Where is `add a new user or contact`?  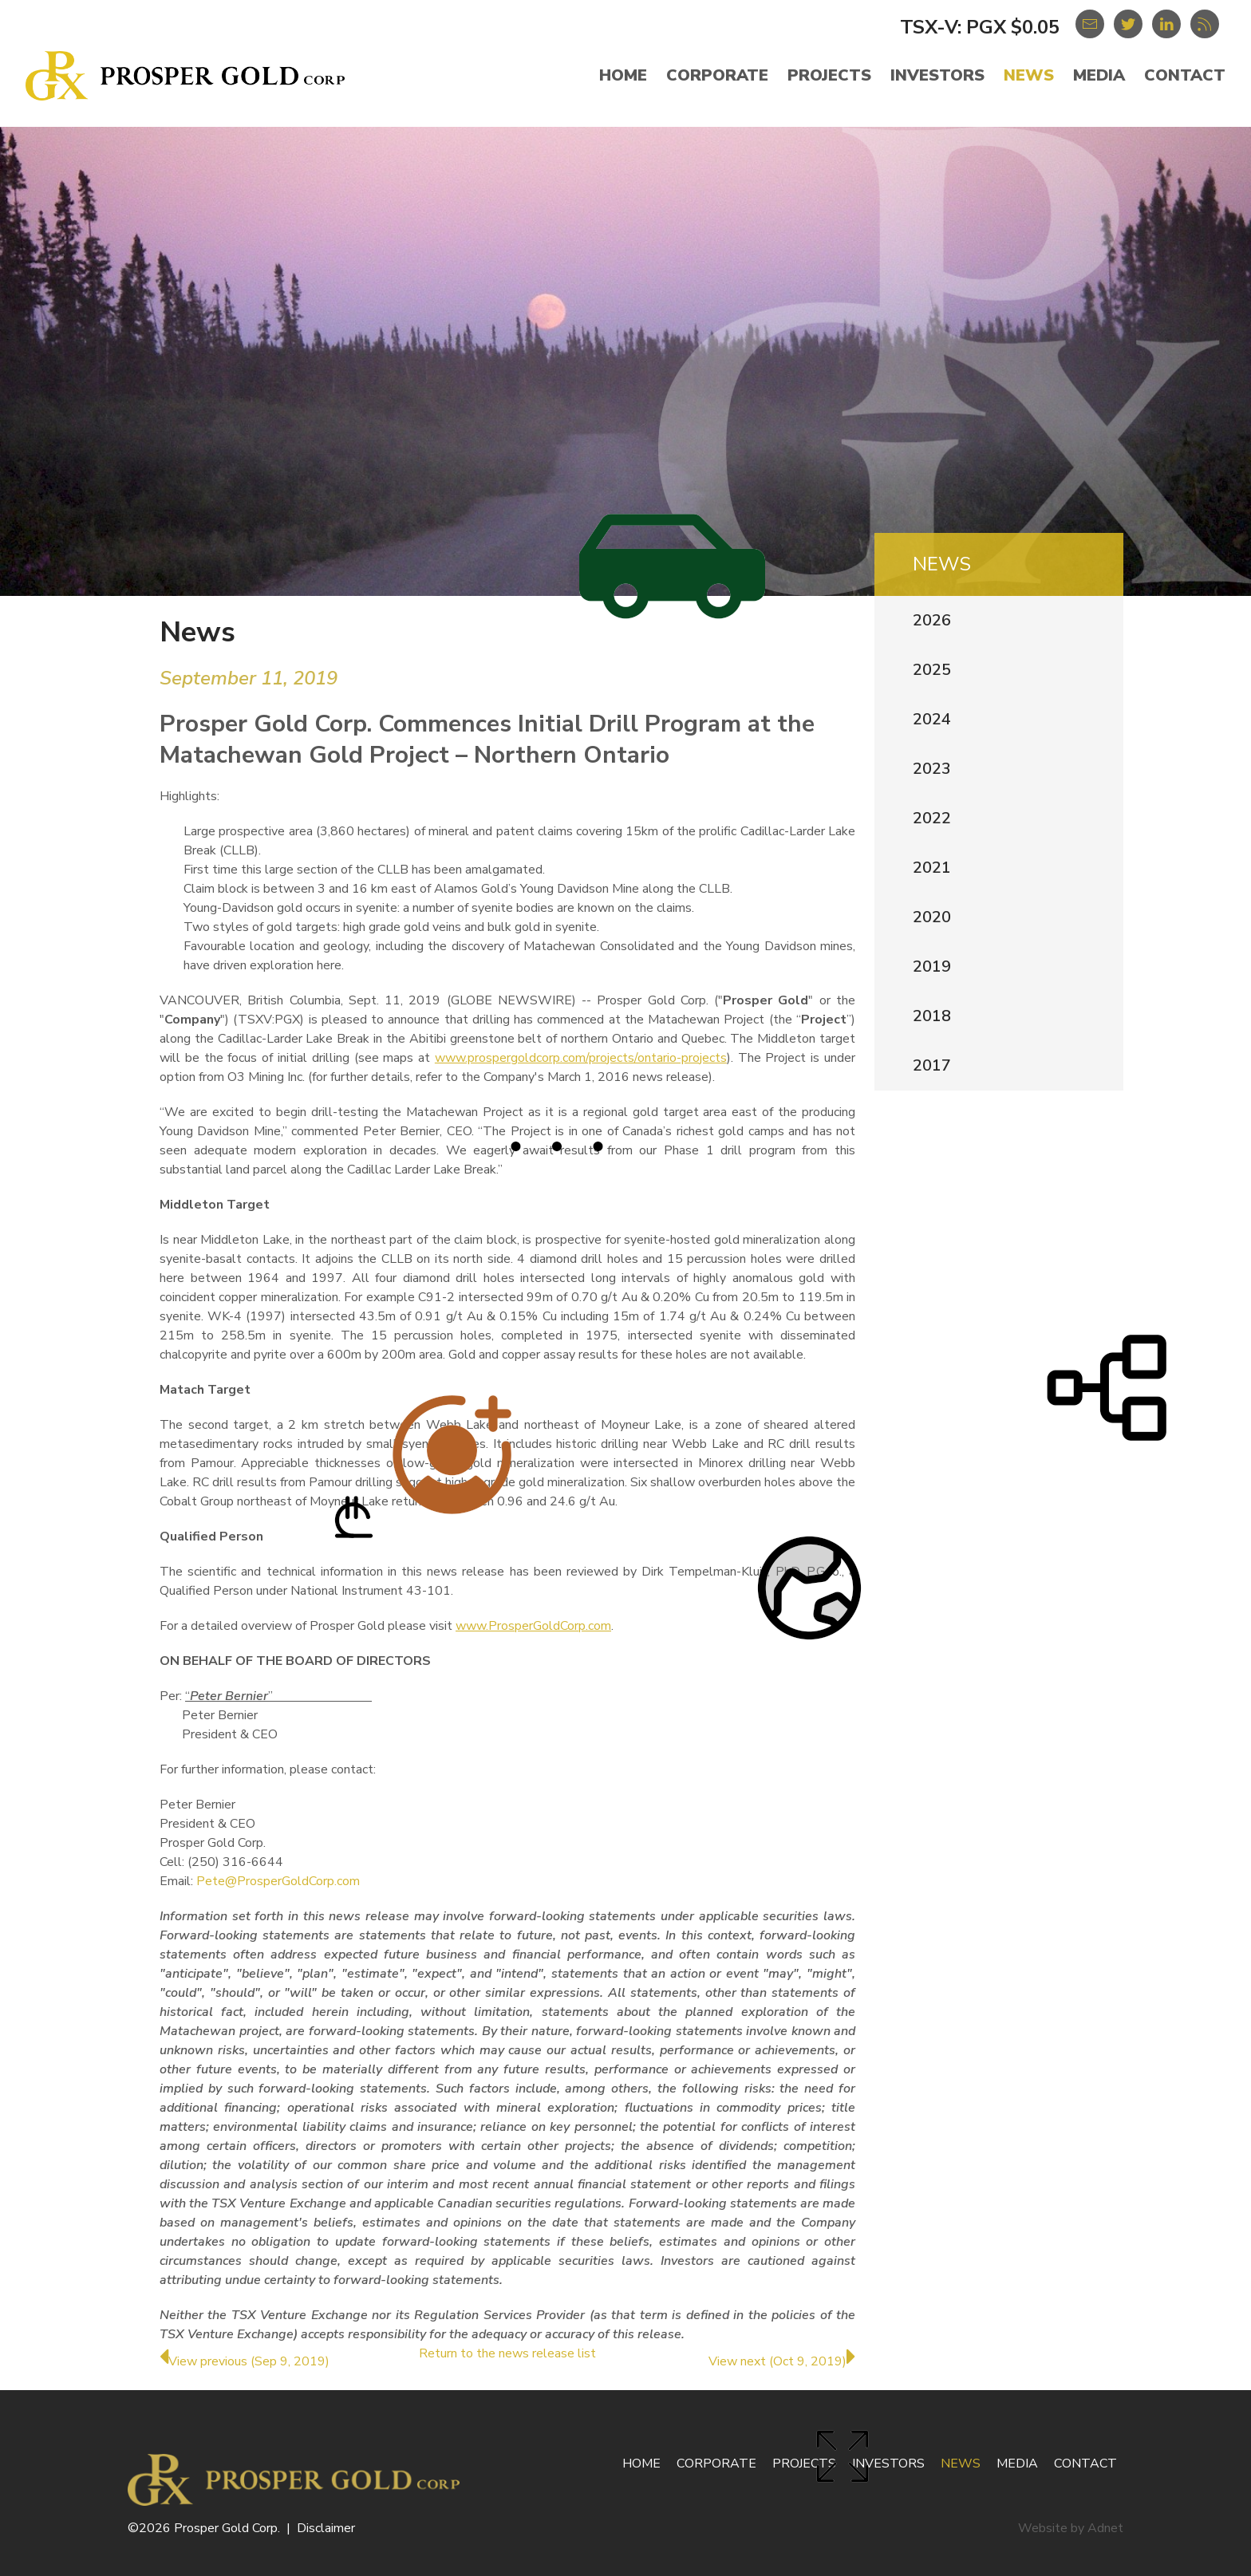 add a new user or contact is located at coordinates (452, 1454).